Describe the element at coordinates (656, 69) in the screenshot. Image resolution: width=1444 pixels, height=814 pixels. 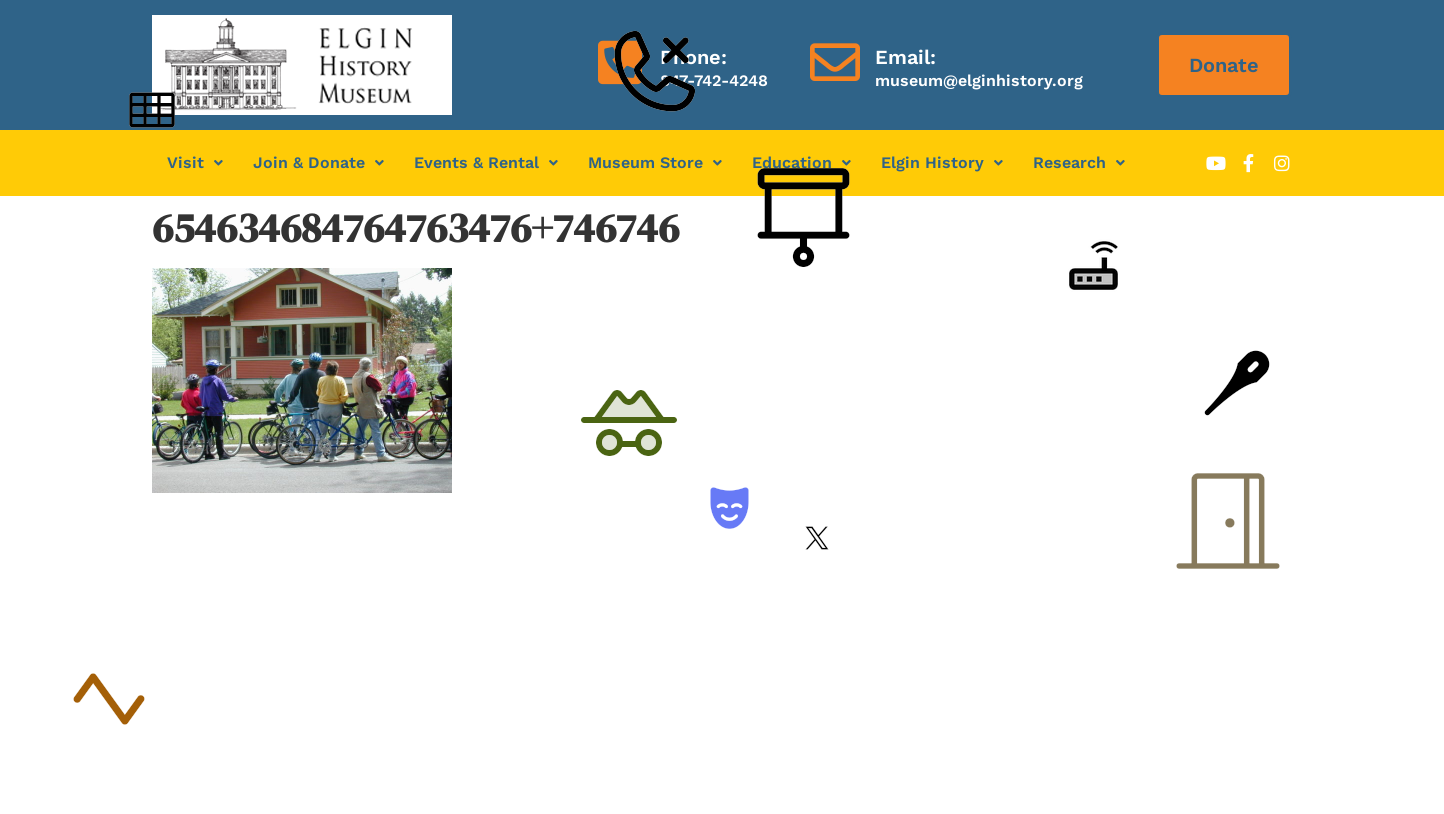
I see `end or decline a phone call` at that location.